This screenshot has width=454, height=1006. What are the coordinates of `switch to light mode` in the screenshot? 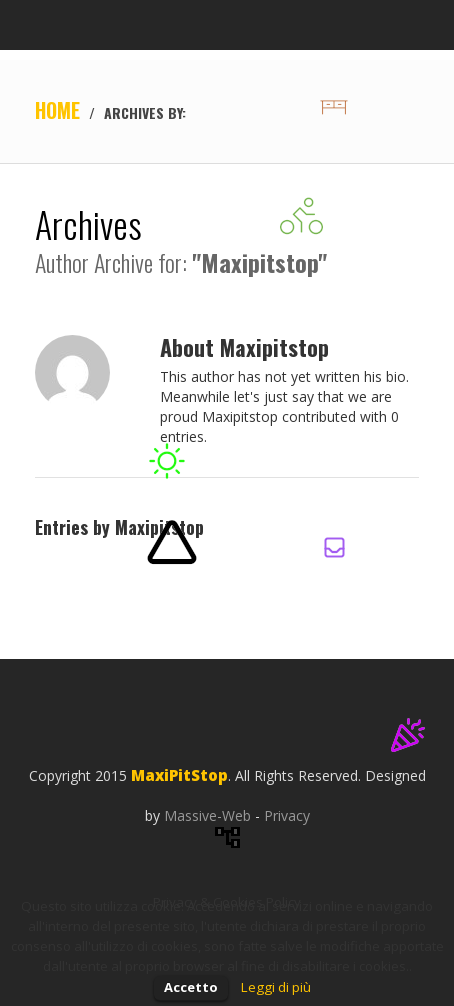 It's located at (167, 461).